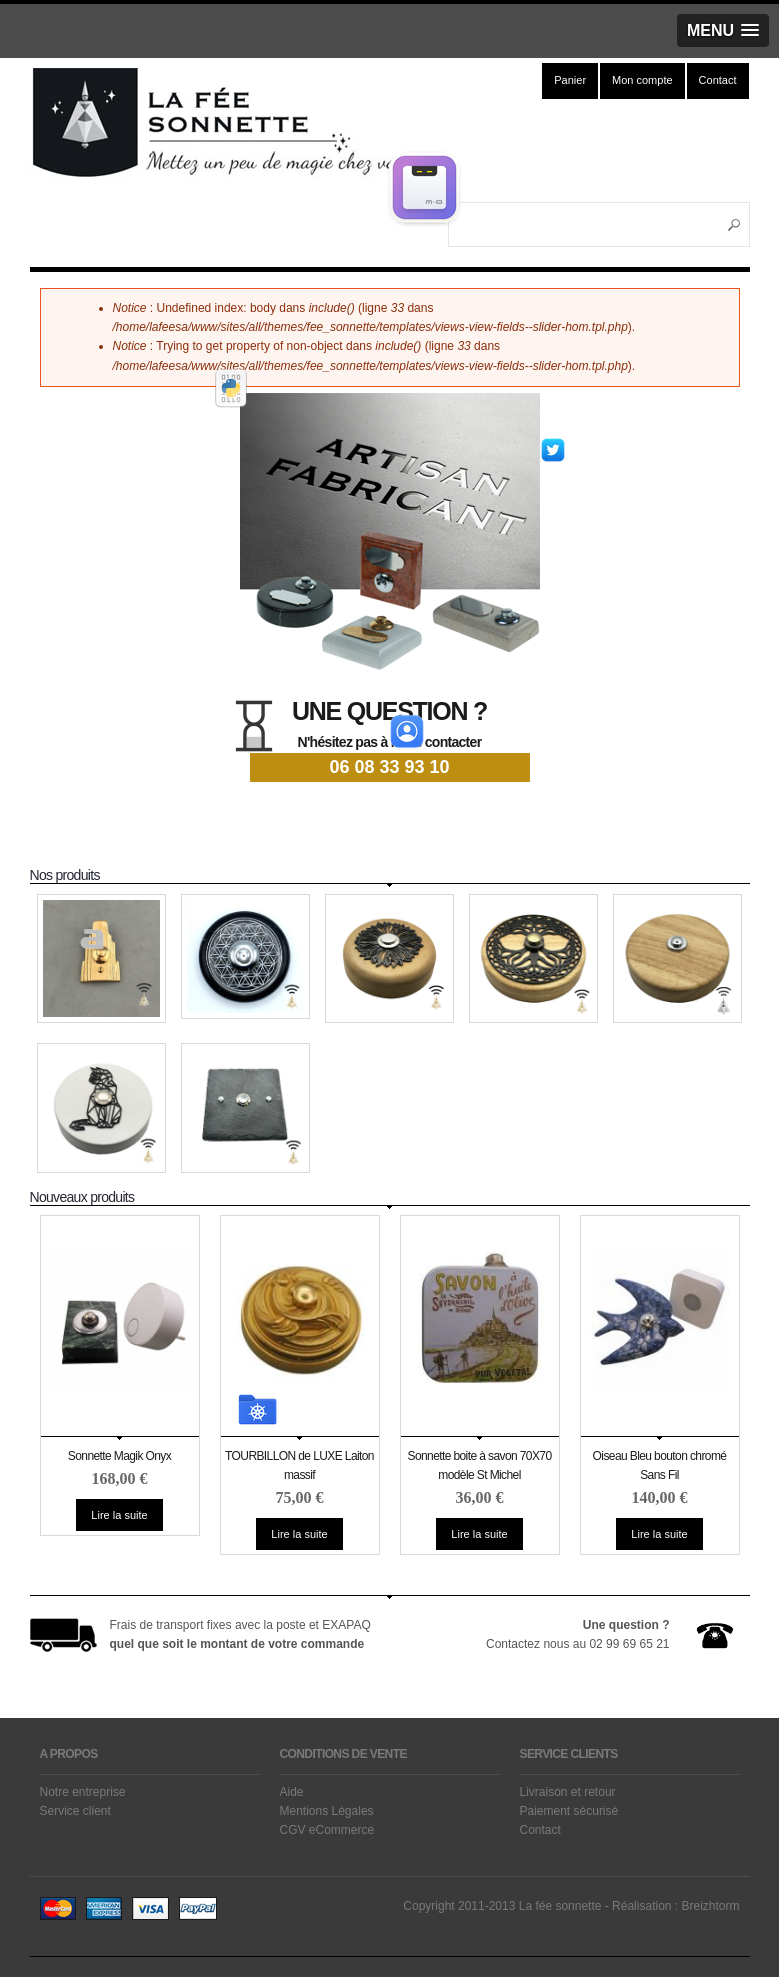 This screenshot has width=779, height=1977. I want to click on manage contact list settings, so click(407, 732).